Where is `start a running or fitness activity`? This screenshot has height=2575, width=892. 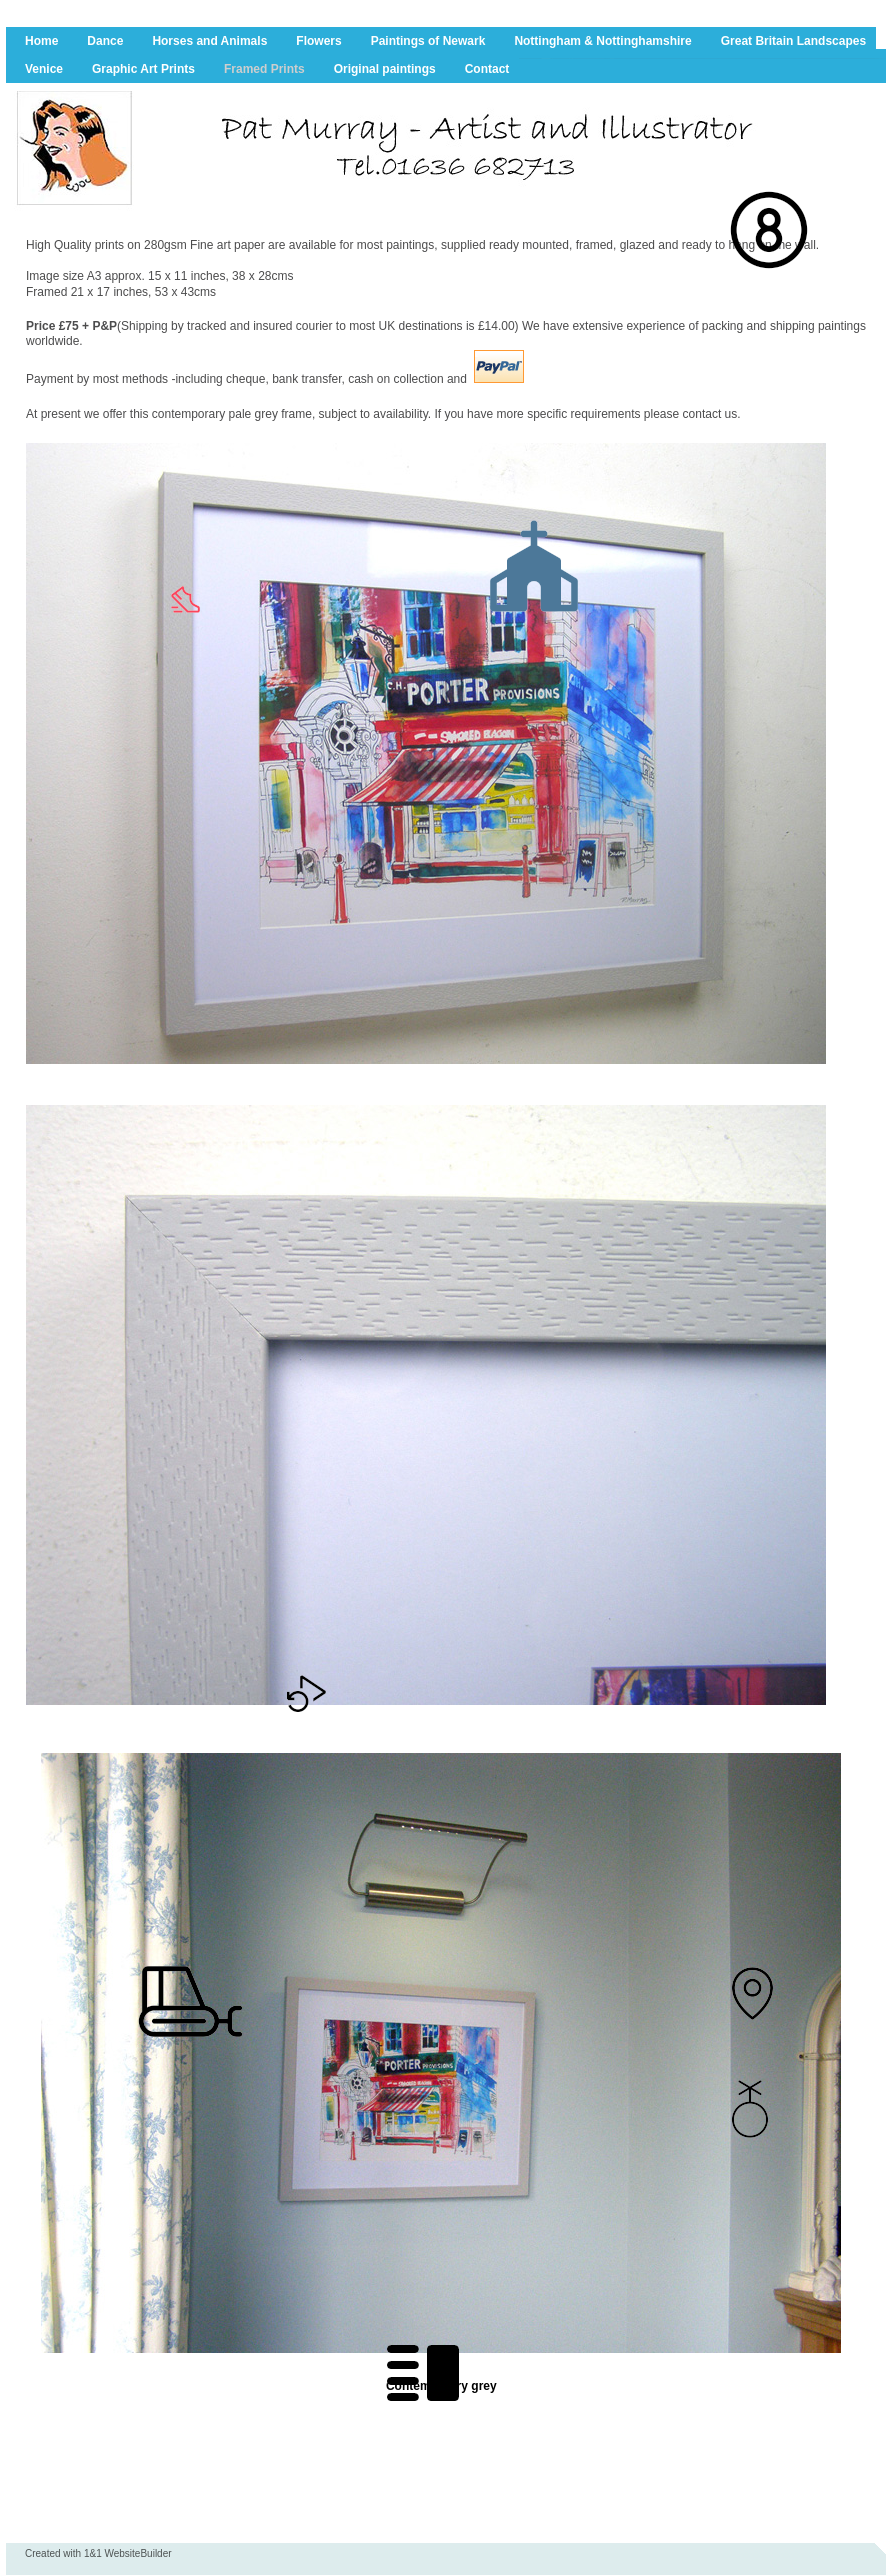 start a running or fitness activity is located at coordinates (185, 601).